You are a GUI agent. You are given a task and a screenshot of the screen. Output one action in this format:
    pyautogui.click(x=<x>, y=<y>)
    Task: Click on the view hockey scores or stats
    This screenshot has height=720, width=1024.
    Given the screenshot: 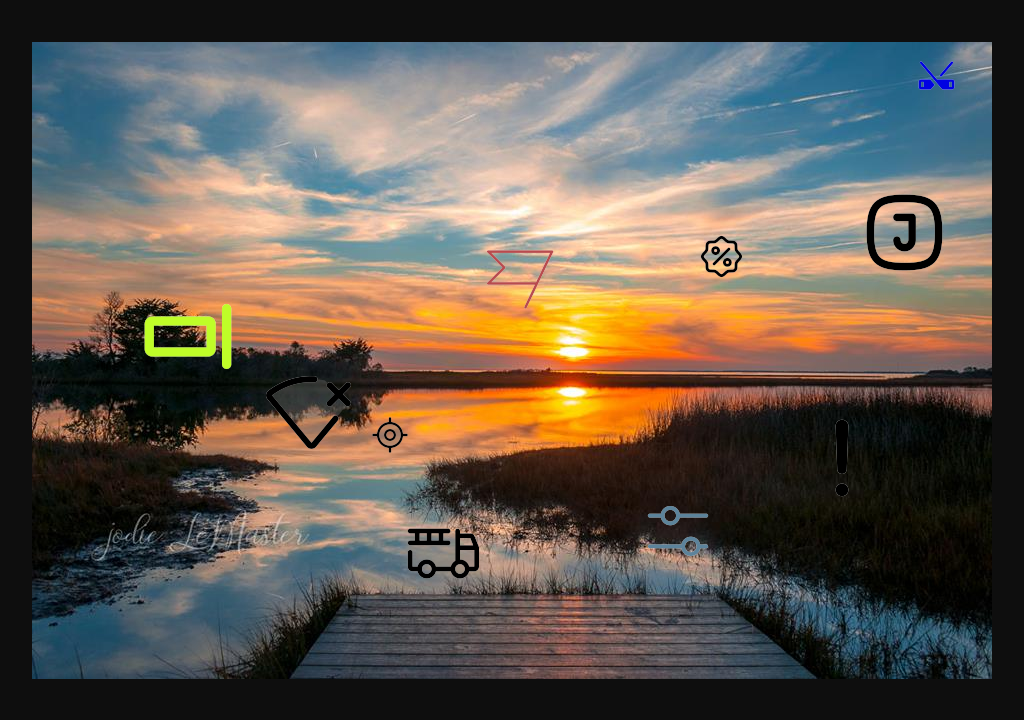 What is the action you would take?
    pyautogui.click(x=936, y=75)
    